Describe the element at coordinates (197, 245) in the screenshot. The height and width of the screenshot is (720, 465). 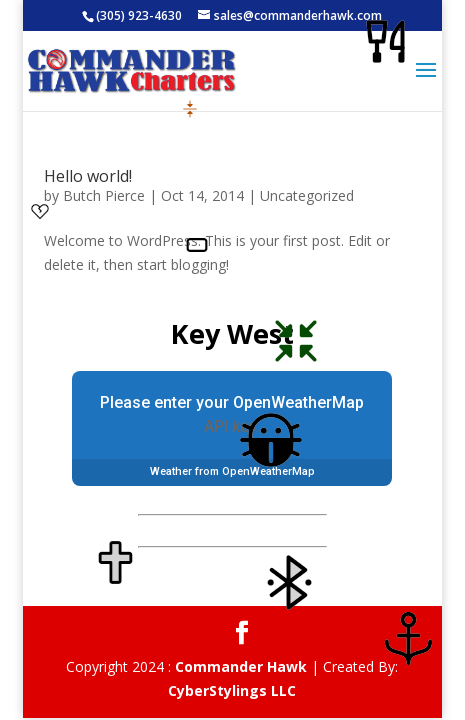
I see `crop image to 3:2 aspect ratio` at that location.